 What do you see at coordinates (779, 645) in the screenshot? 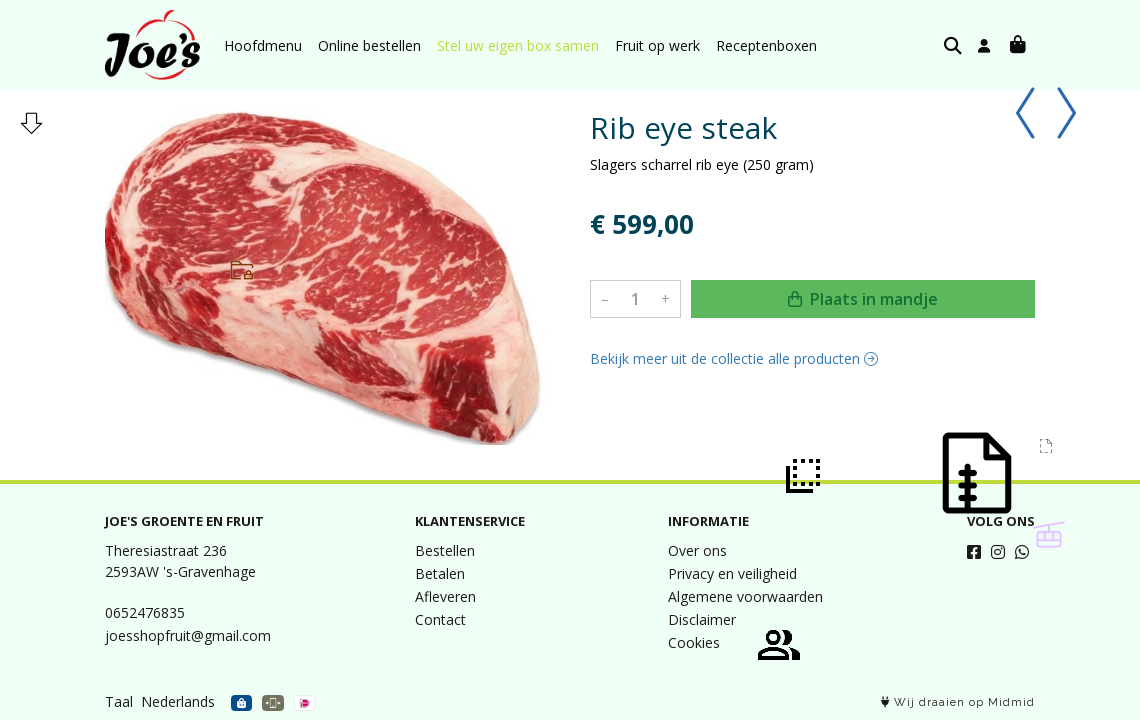
I see `view contacts or people list` at bounding box center [779, 645].